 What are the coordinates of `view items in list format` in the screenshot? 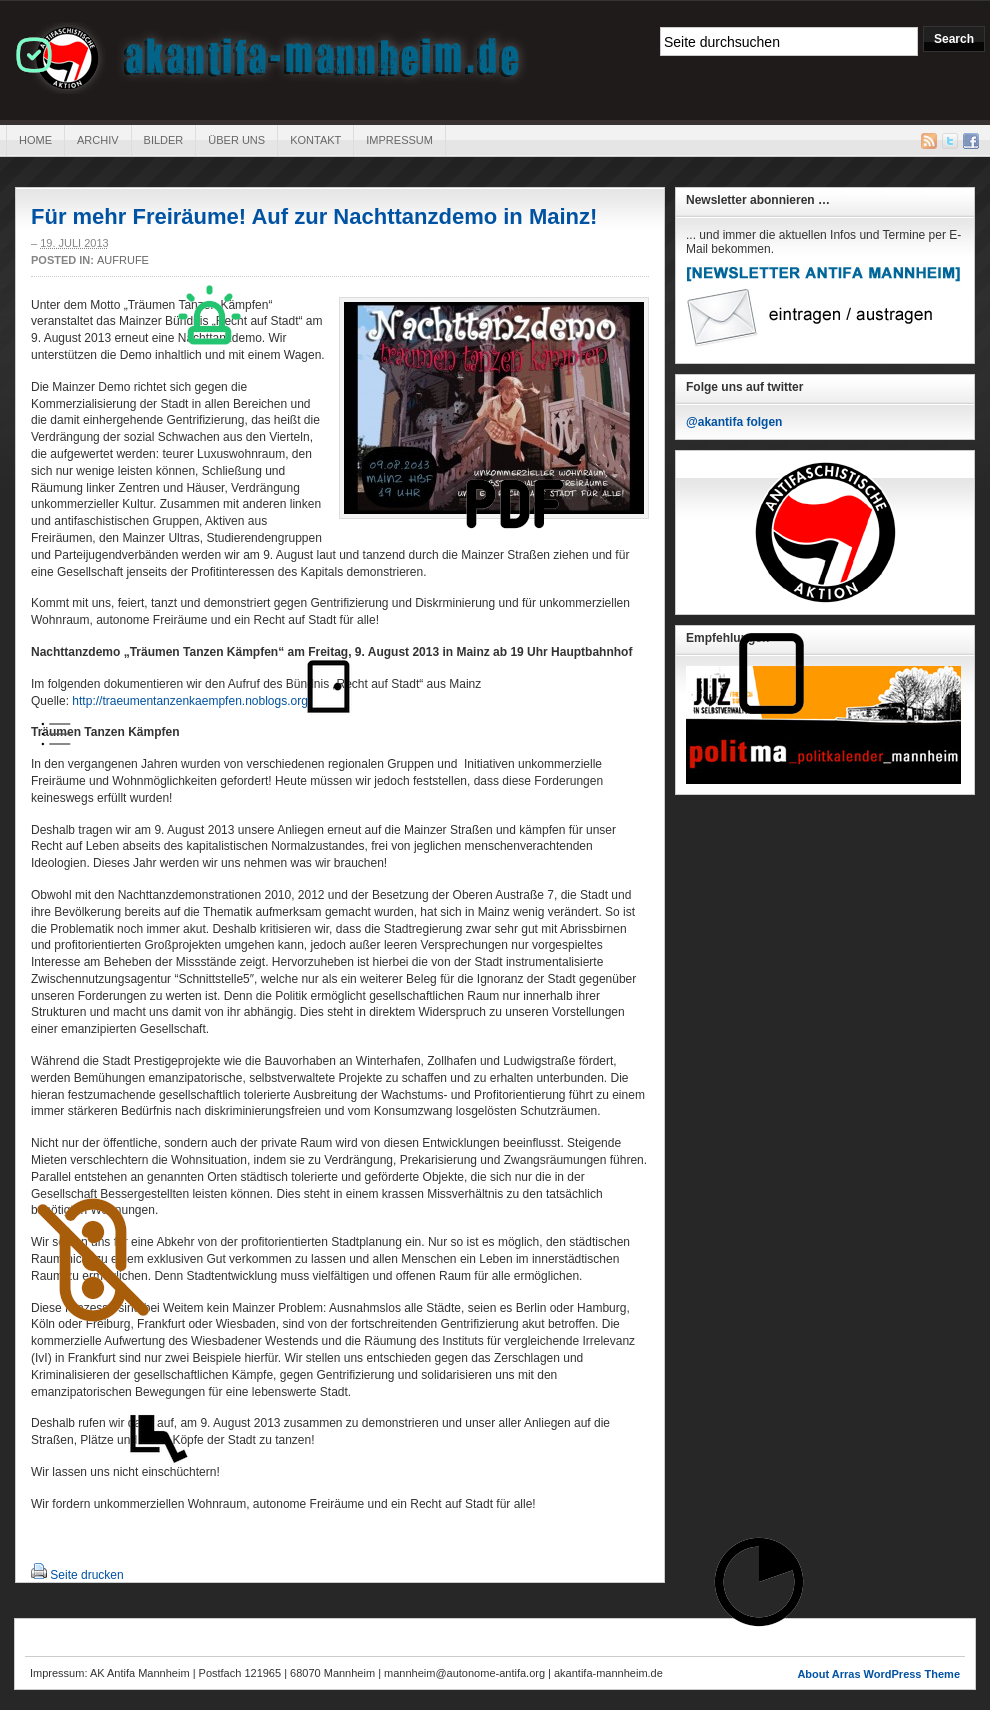 It's located at (56, 734).